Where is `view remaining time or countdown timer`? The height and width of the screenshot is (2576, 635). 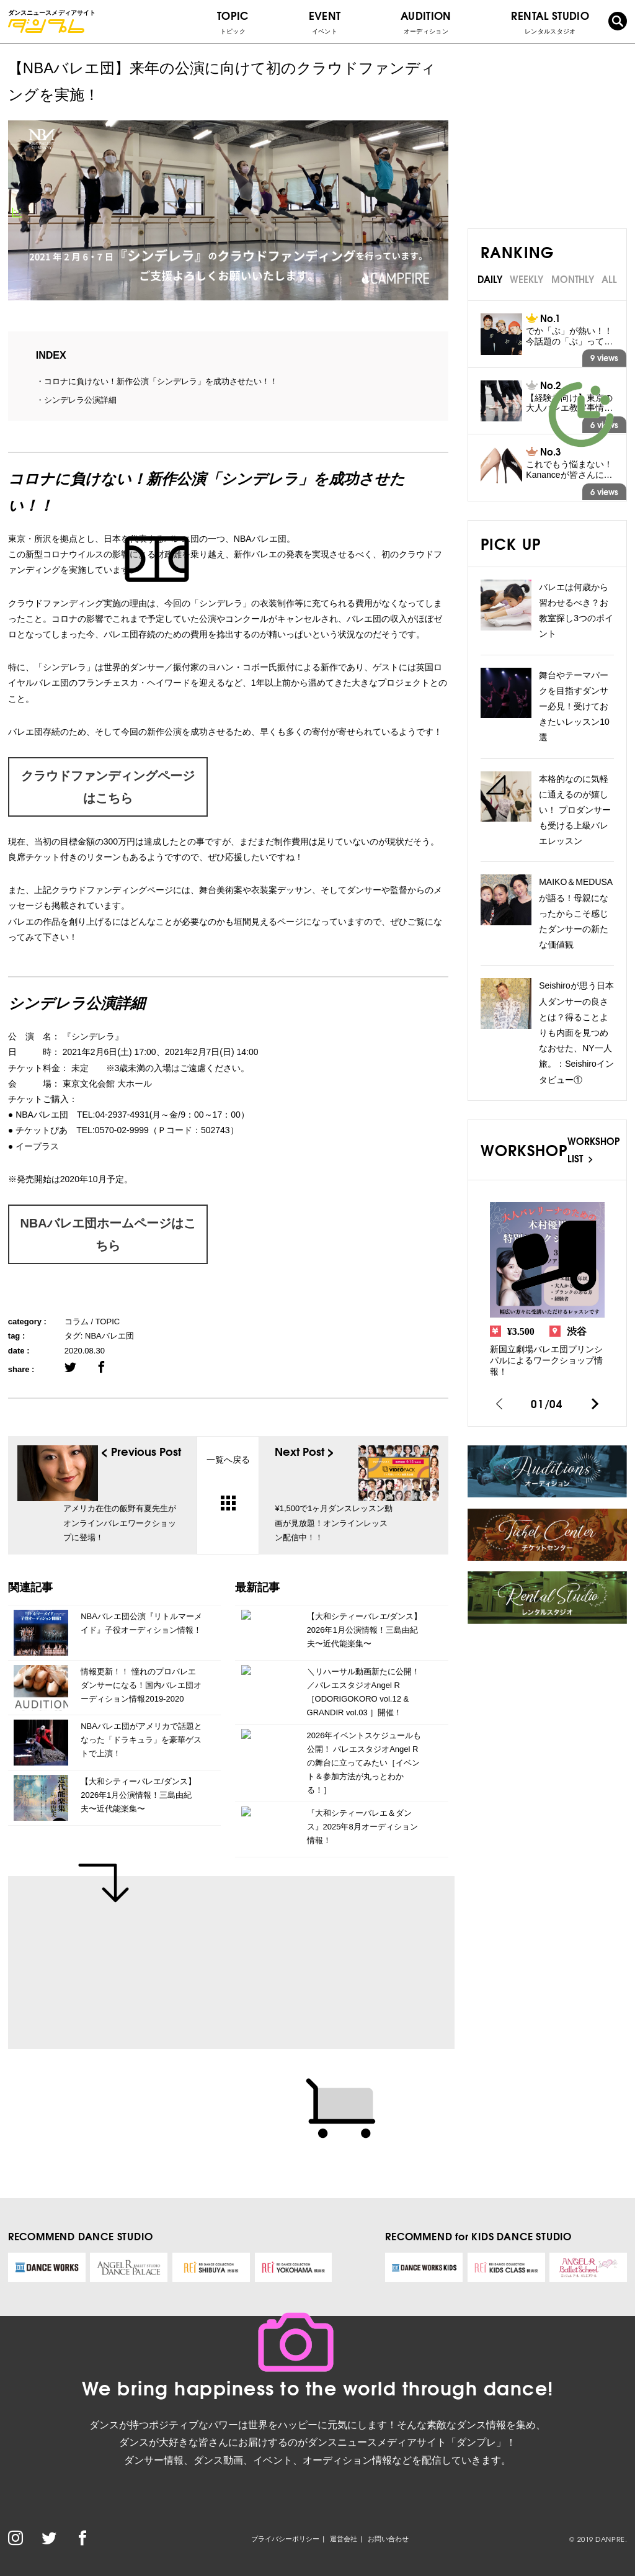 view remaining time or countdown timer is located at coordinates (581, 415).